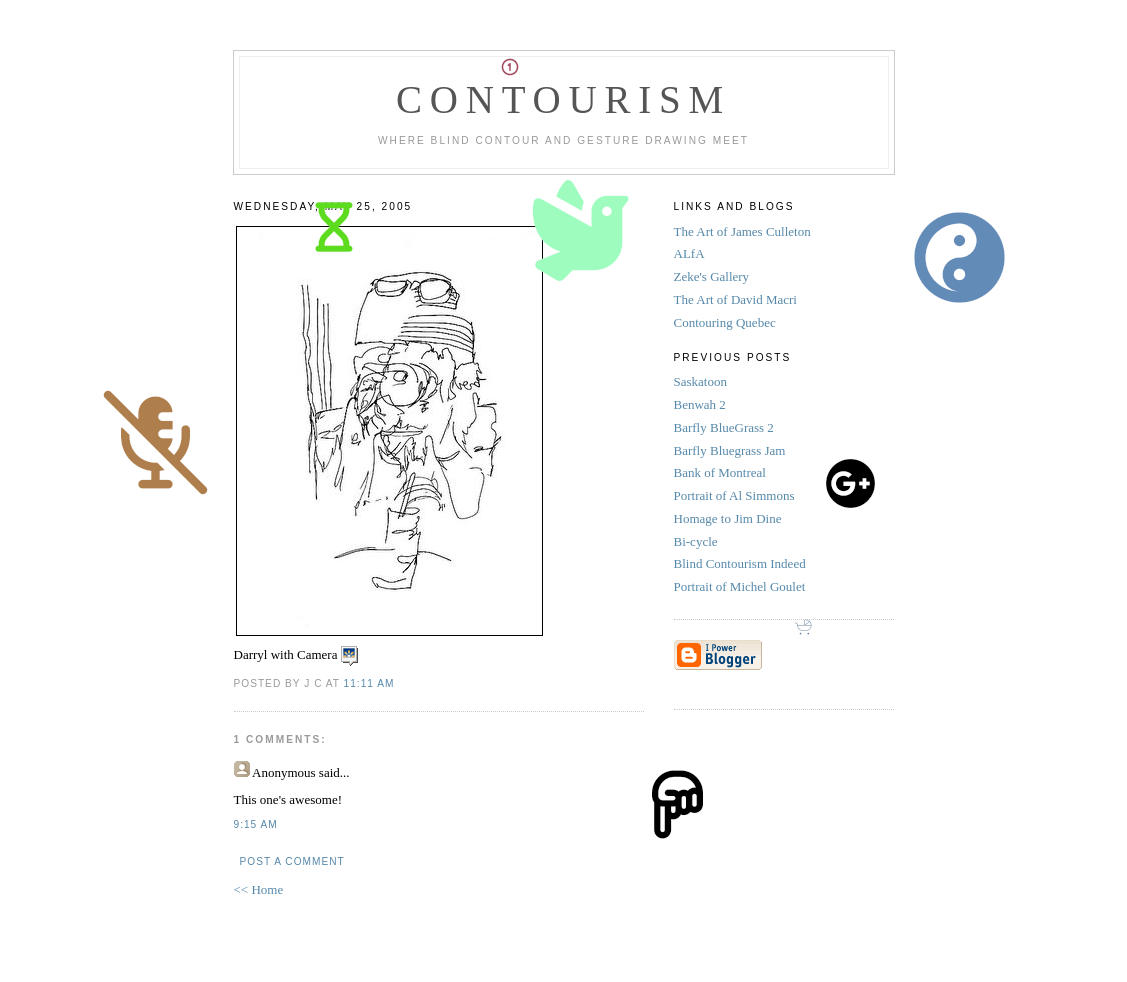 This screenshot has width=1127, height=982. I want to click on access baby or parenting-related features, so click(803, 626).